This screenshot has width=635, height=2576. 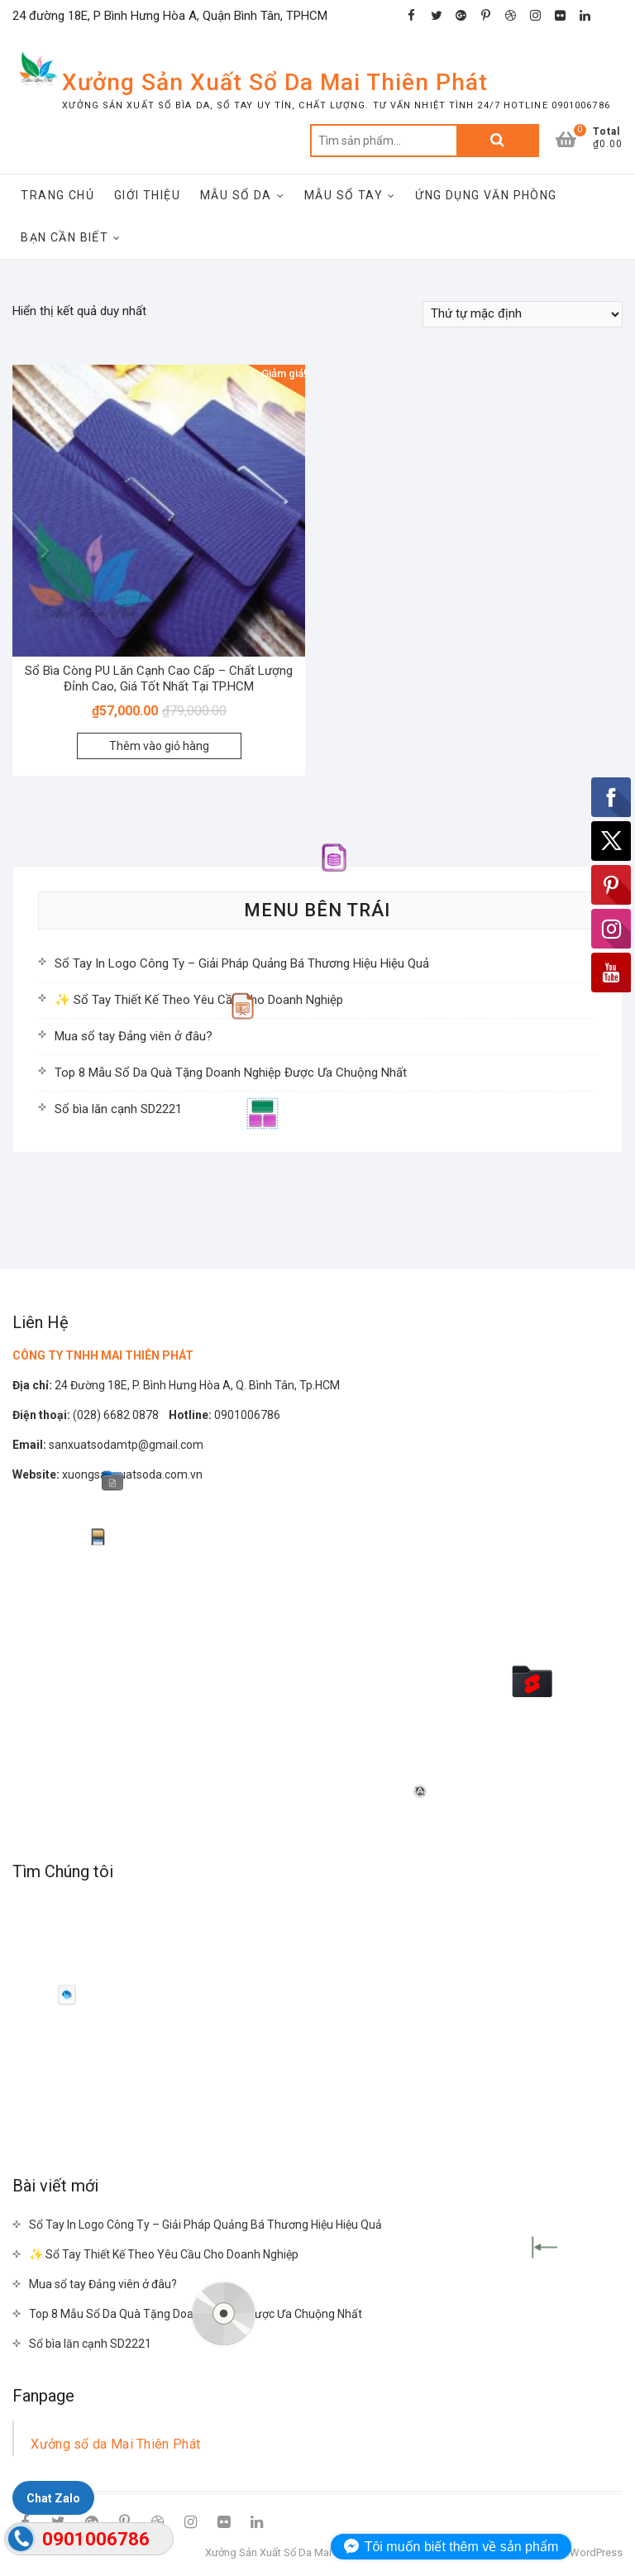 What do you see at coordinates (420, 1791) in the screenshot?
I see `check for available software updates` at bounding box center [420, 1791].